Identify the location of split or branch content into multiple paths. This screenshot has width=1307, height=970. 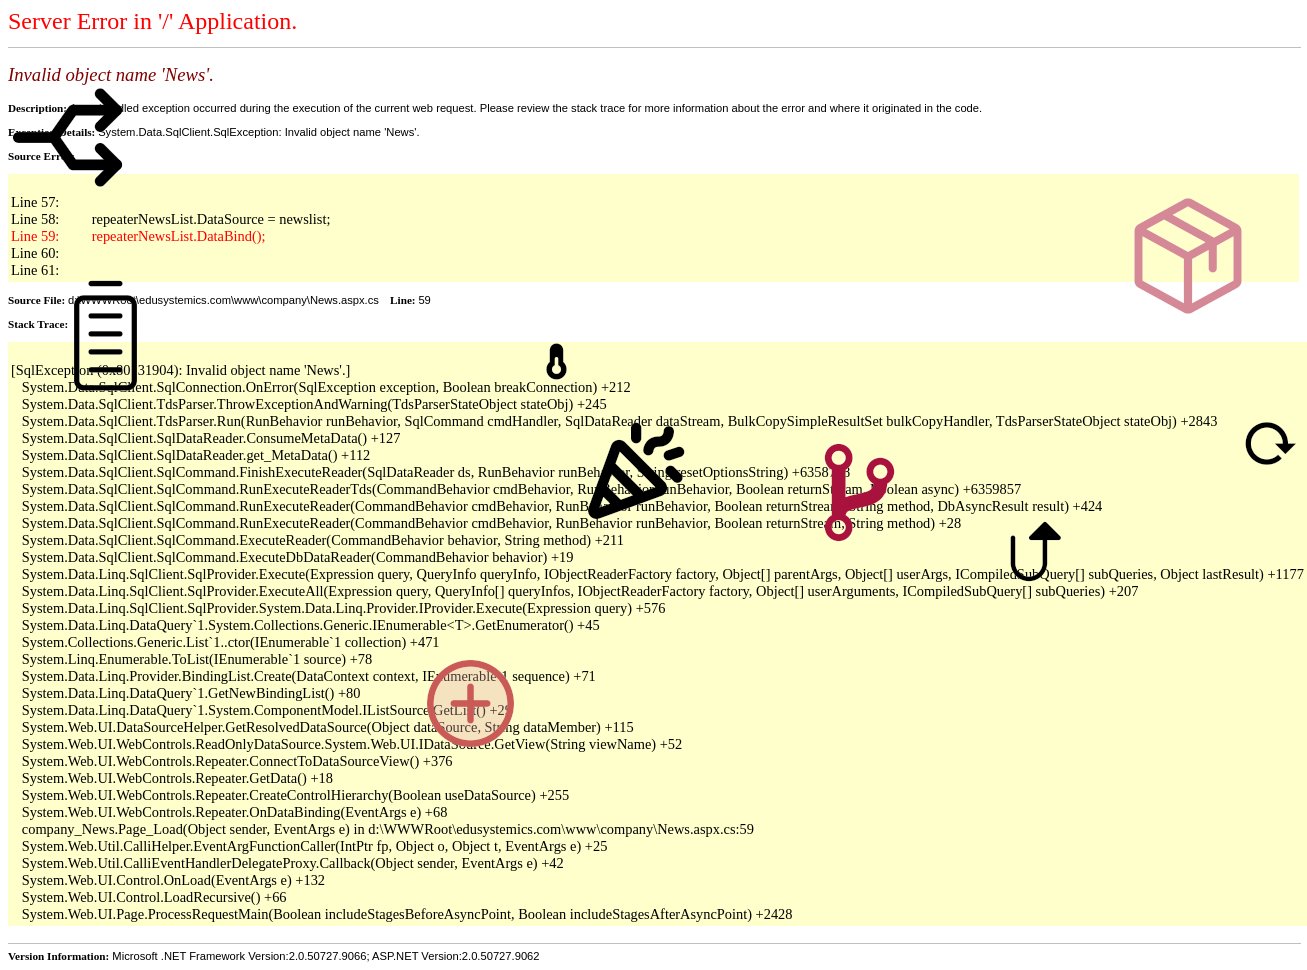
(67, 137).